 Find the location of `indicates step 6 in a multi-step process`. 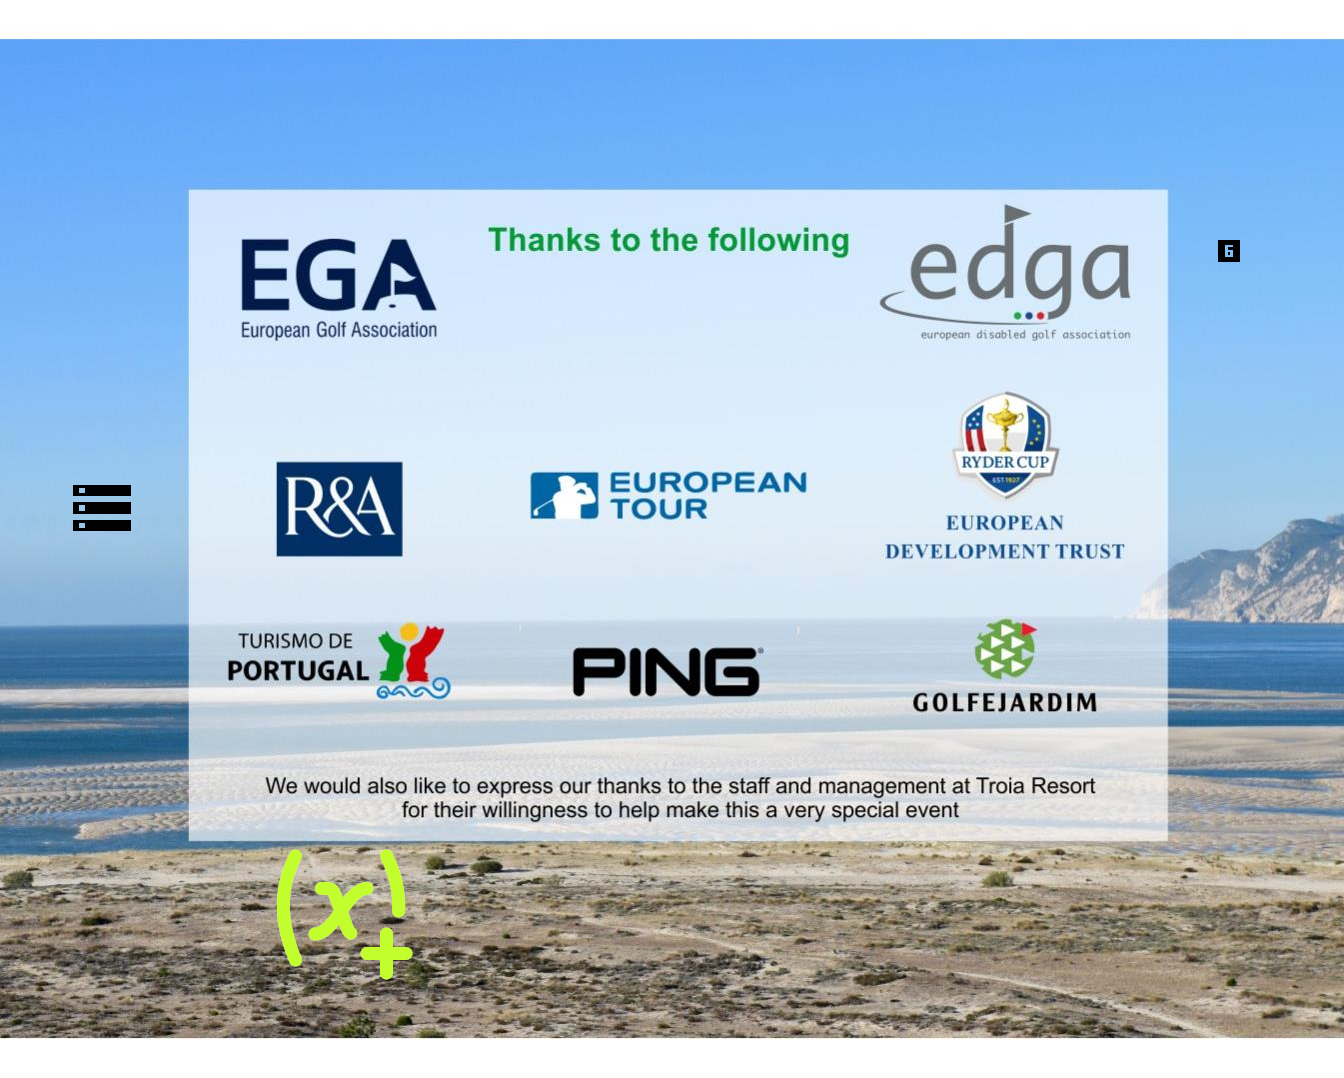

indicates step 6 in a multi-step process is located at coordinates (1229, 251).